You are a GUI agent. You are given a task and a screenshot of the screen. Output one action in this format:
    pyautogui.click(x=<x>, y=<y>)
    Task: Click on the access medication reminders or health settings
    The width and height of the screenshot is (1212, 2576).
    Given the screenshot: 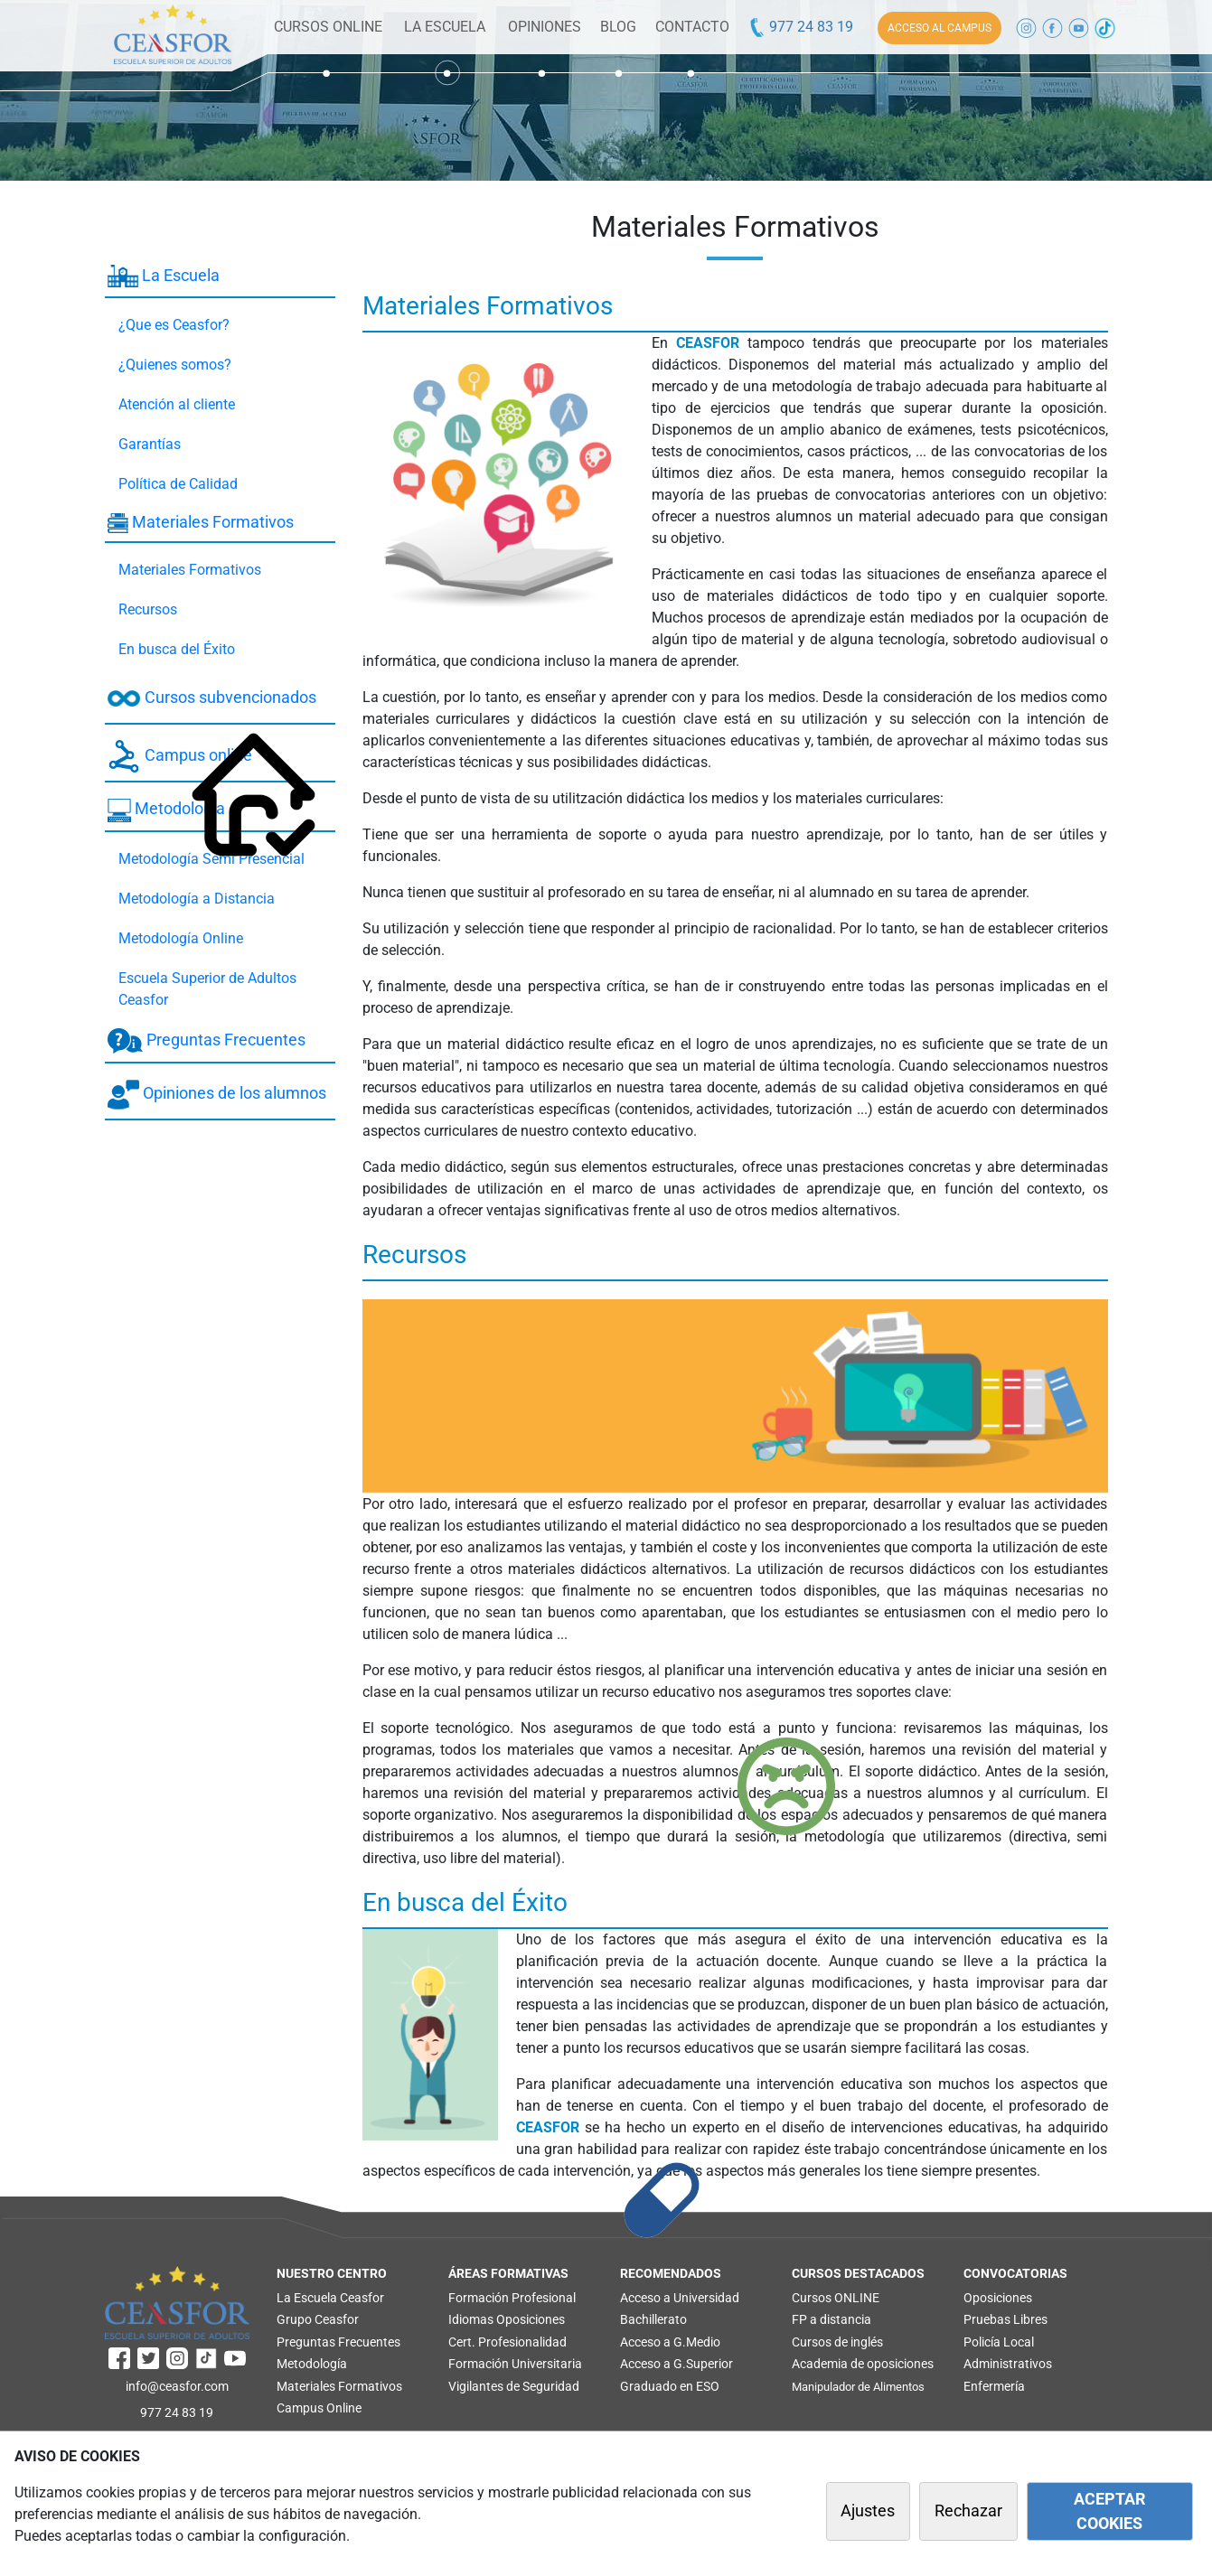 What is the action you would take?
    pyautogui.click(x=662, y=2200)
    